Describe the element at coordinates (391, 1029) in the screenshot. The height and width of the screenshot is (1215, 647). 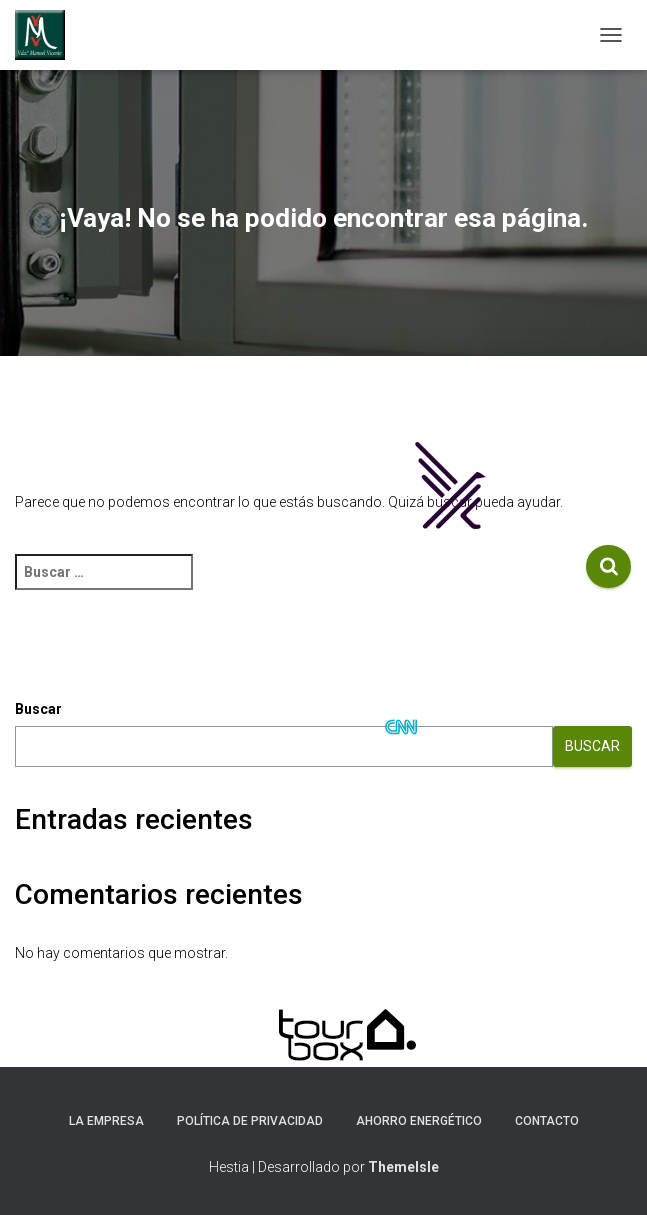
I see `open the vivint smart home app` at that location.